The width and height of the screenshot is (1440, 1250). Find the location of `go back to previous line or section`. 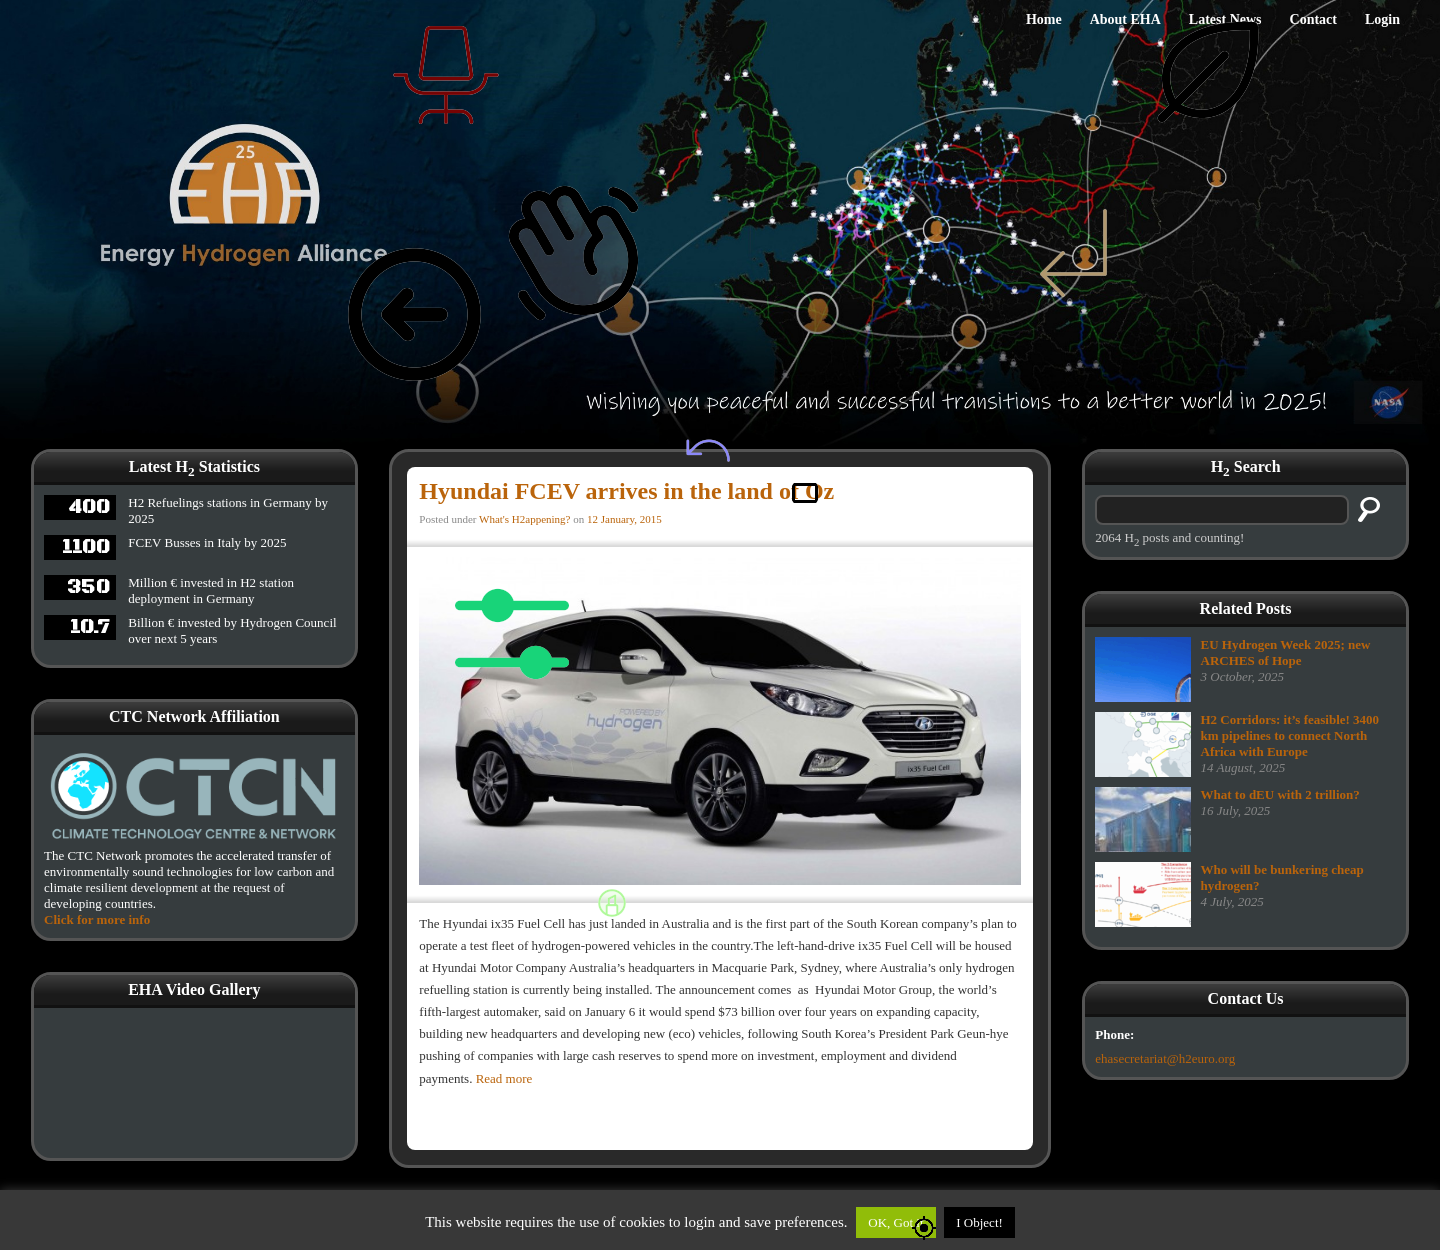

go back to previous line or section is located at coordinates (1077, 253).